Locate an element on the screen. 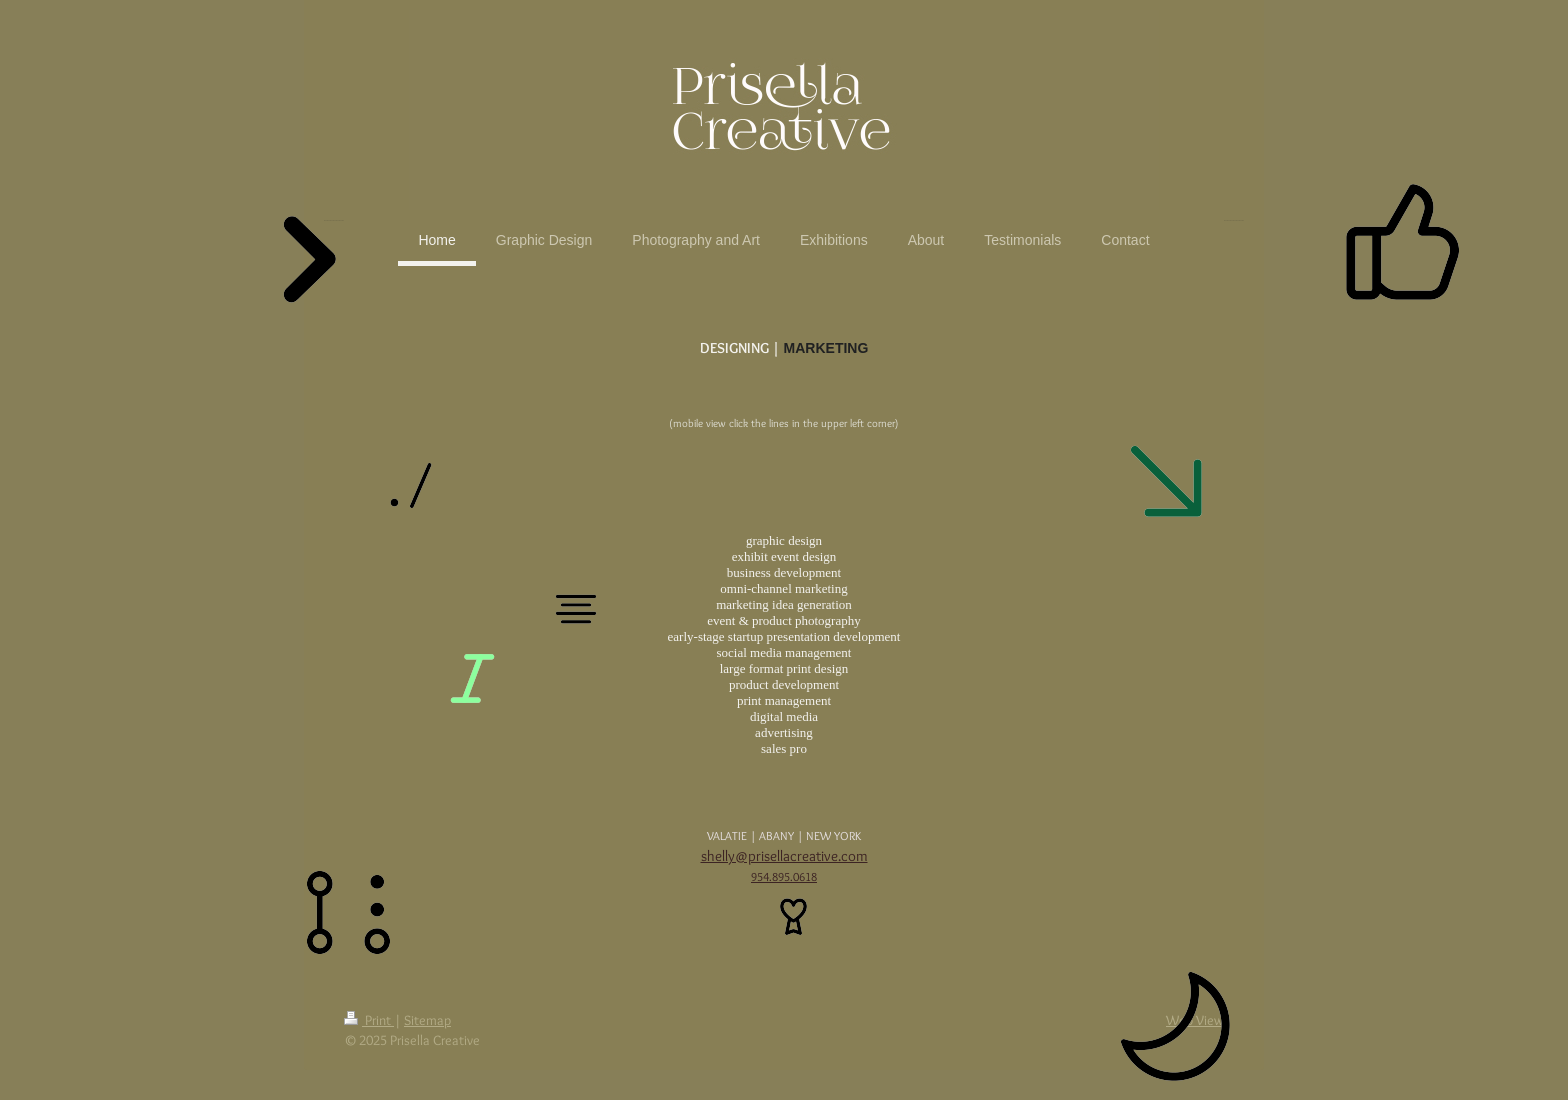 The height and width of the screenshot is (1100, 1568). view sponsor tiers and levels is located at coordinates (793, 915).